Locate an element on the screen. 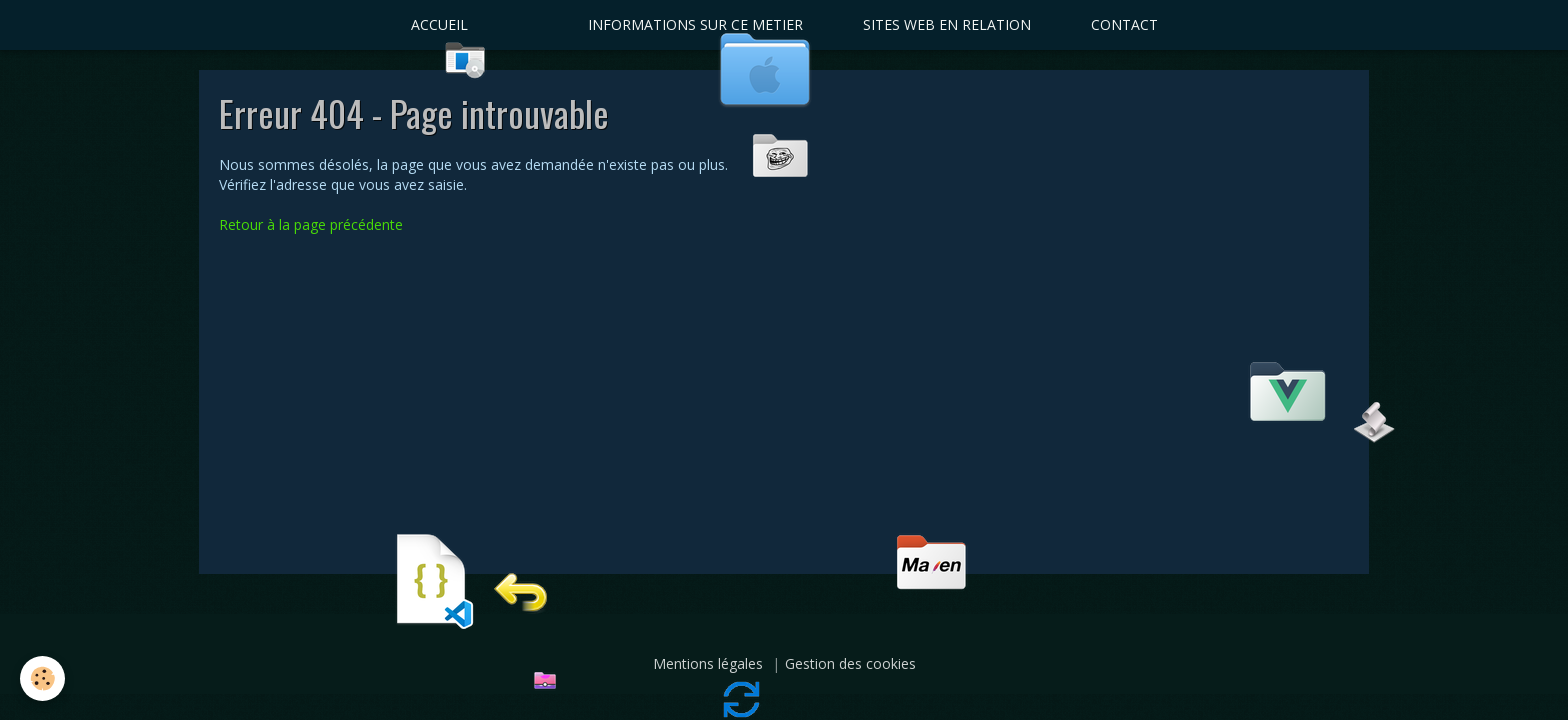  undo the last action is located at coordinates (520, 590).